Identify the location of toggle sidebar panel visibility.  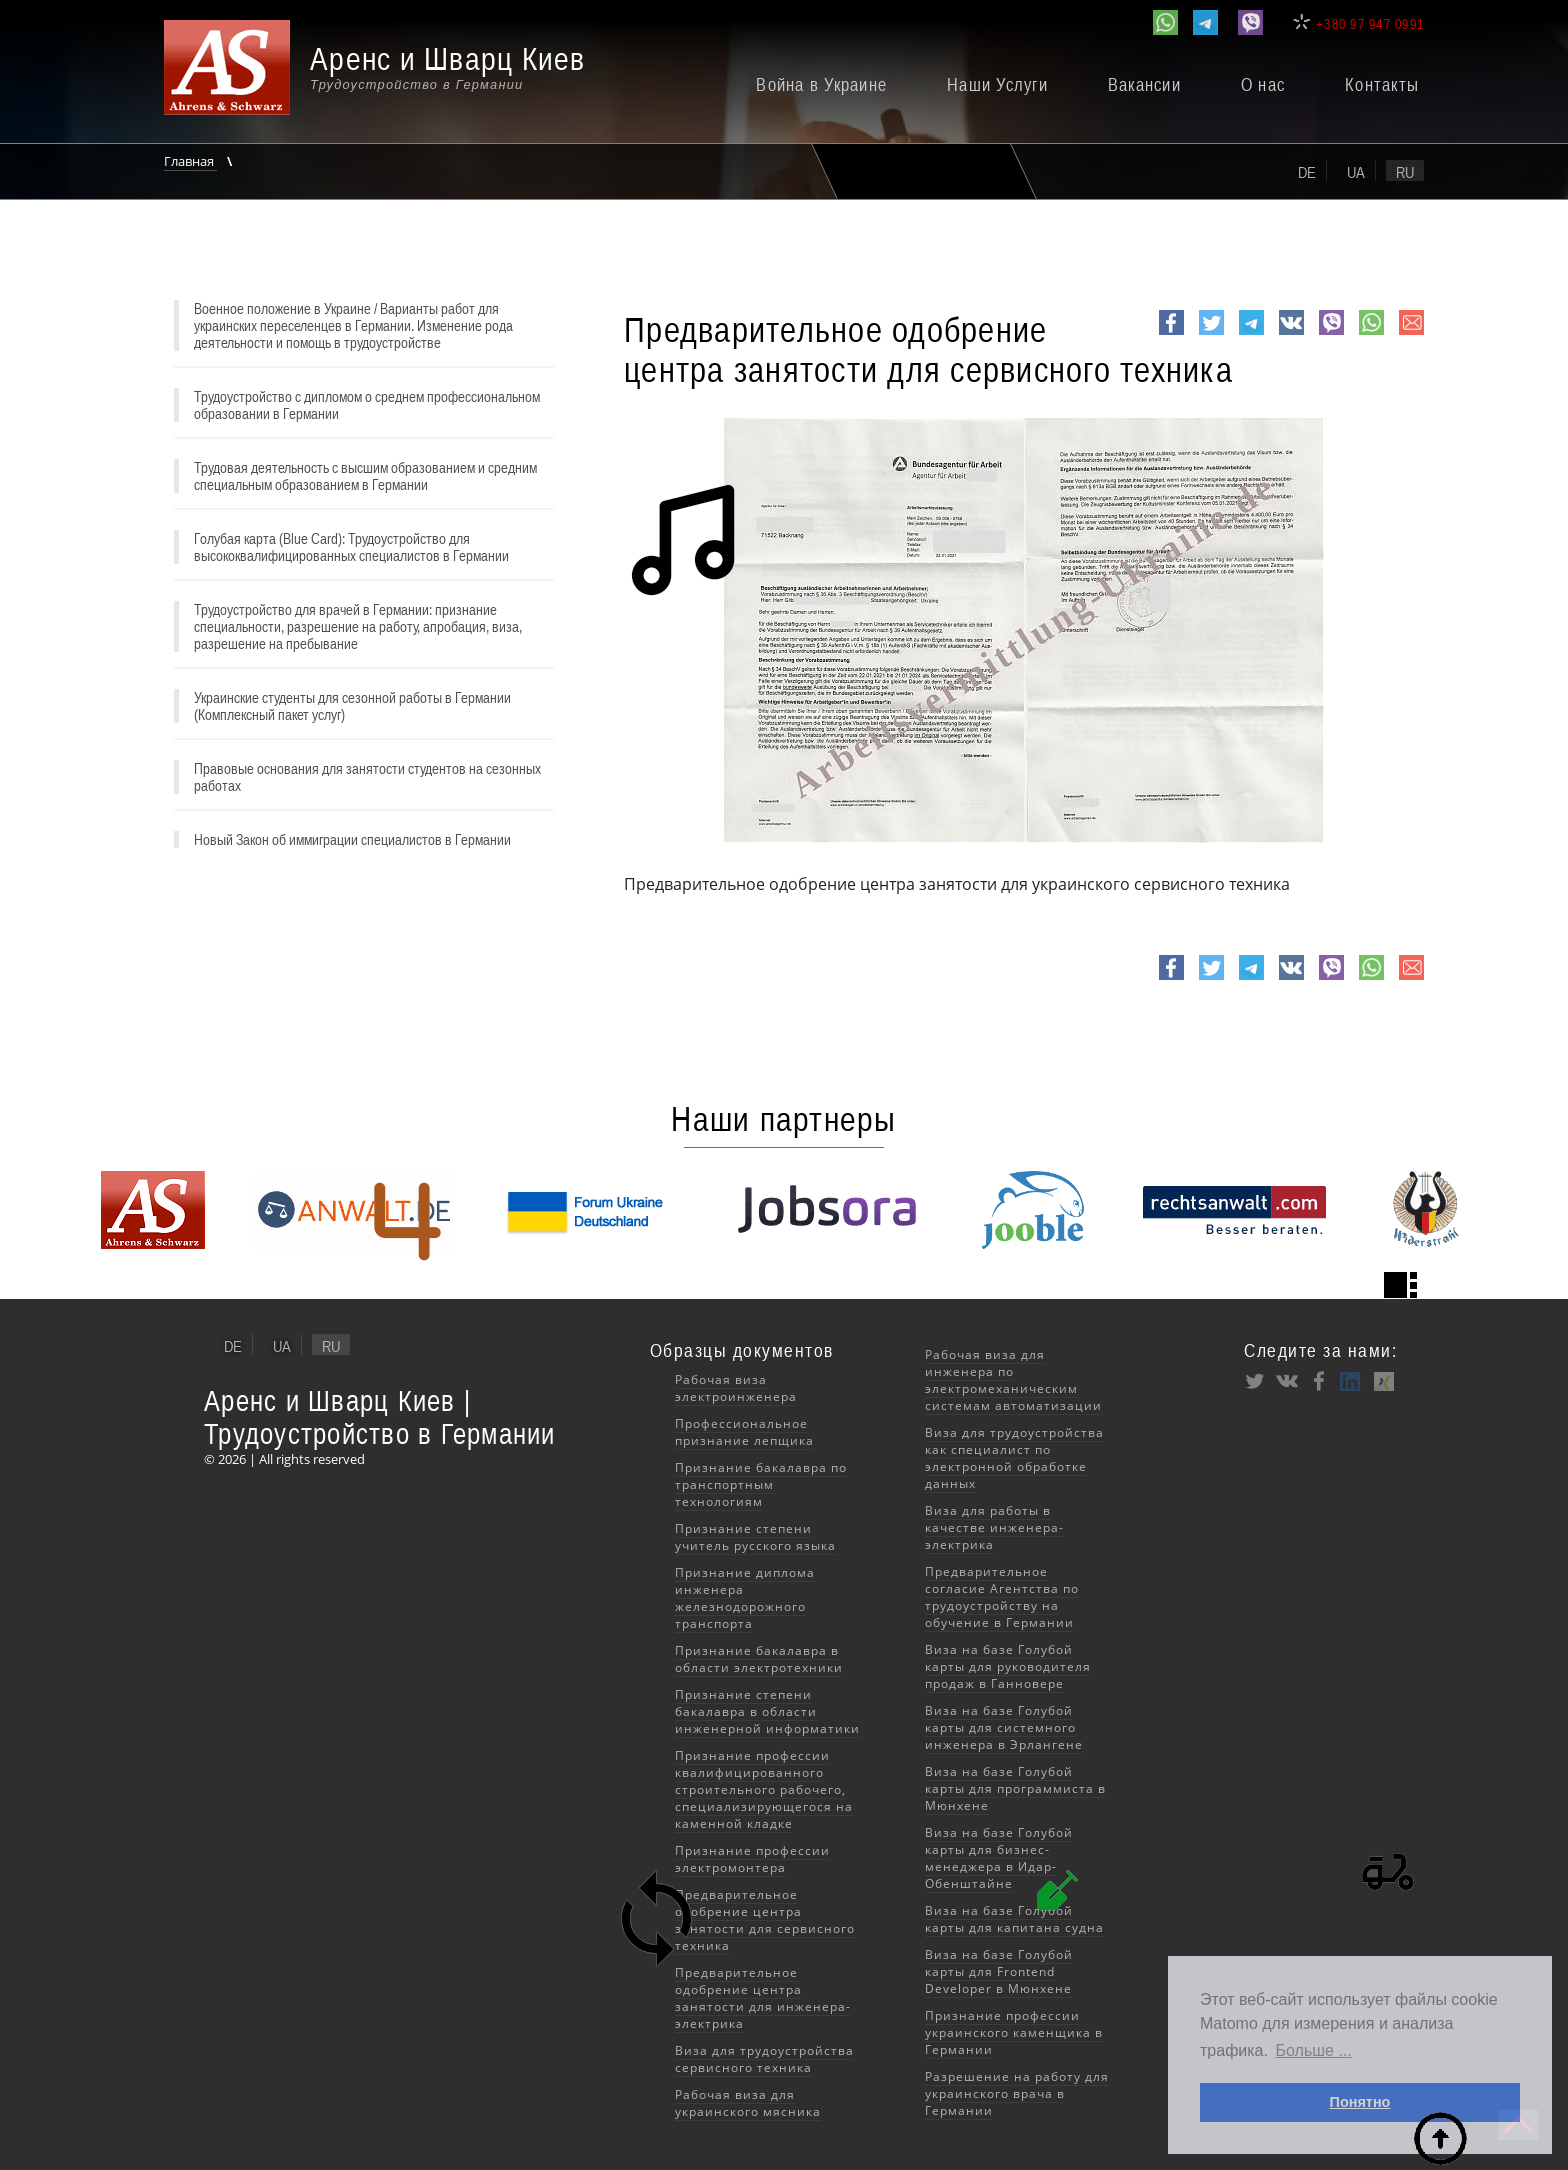
(1400, 1285).